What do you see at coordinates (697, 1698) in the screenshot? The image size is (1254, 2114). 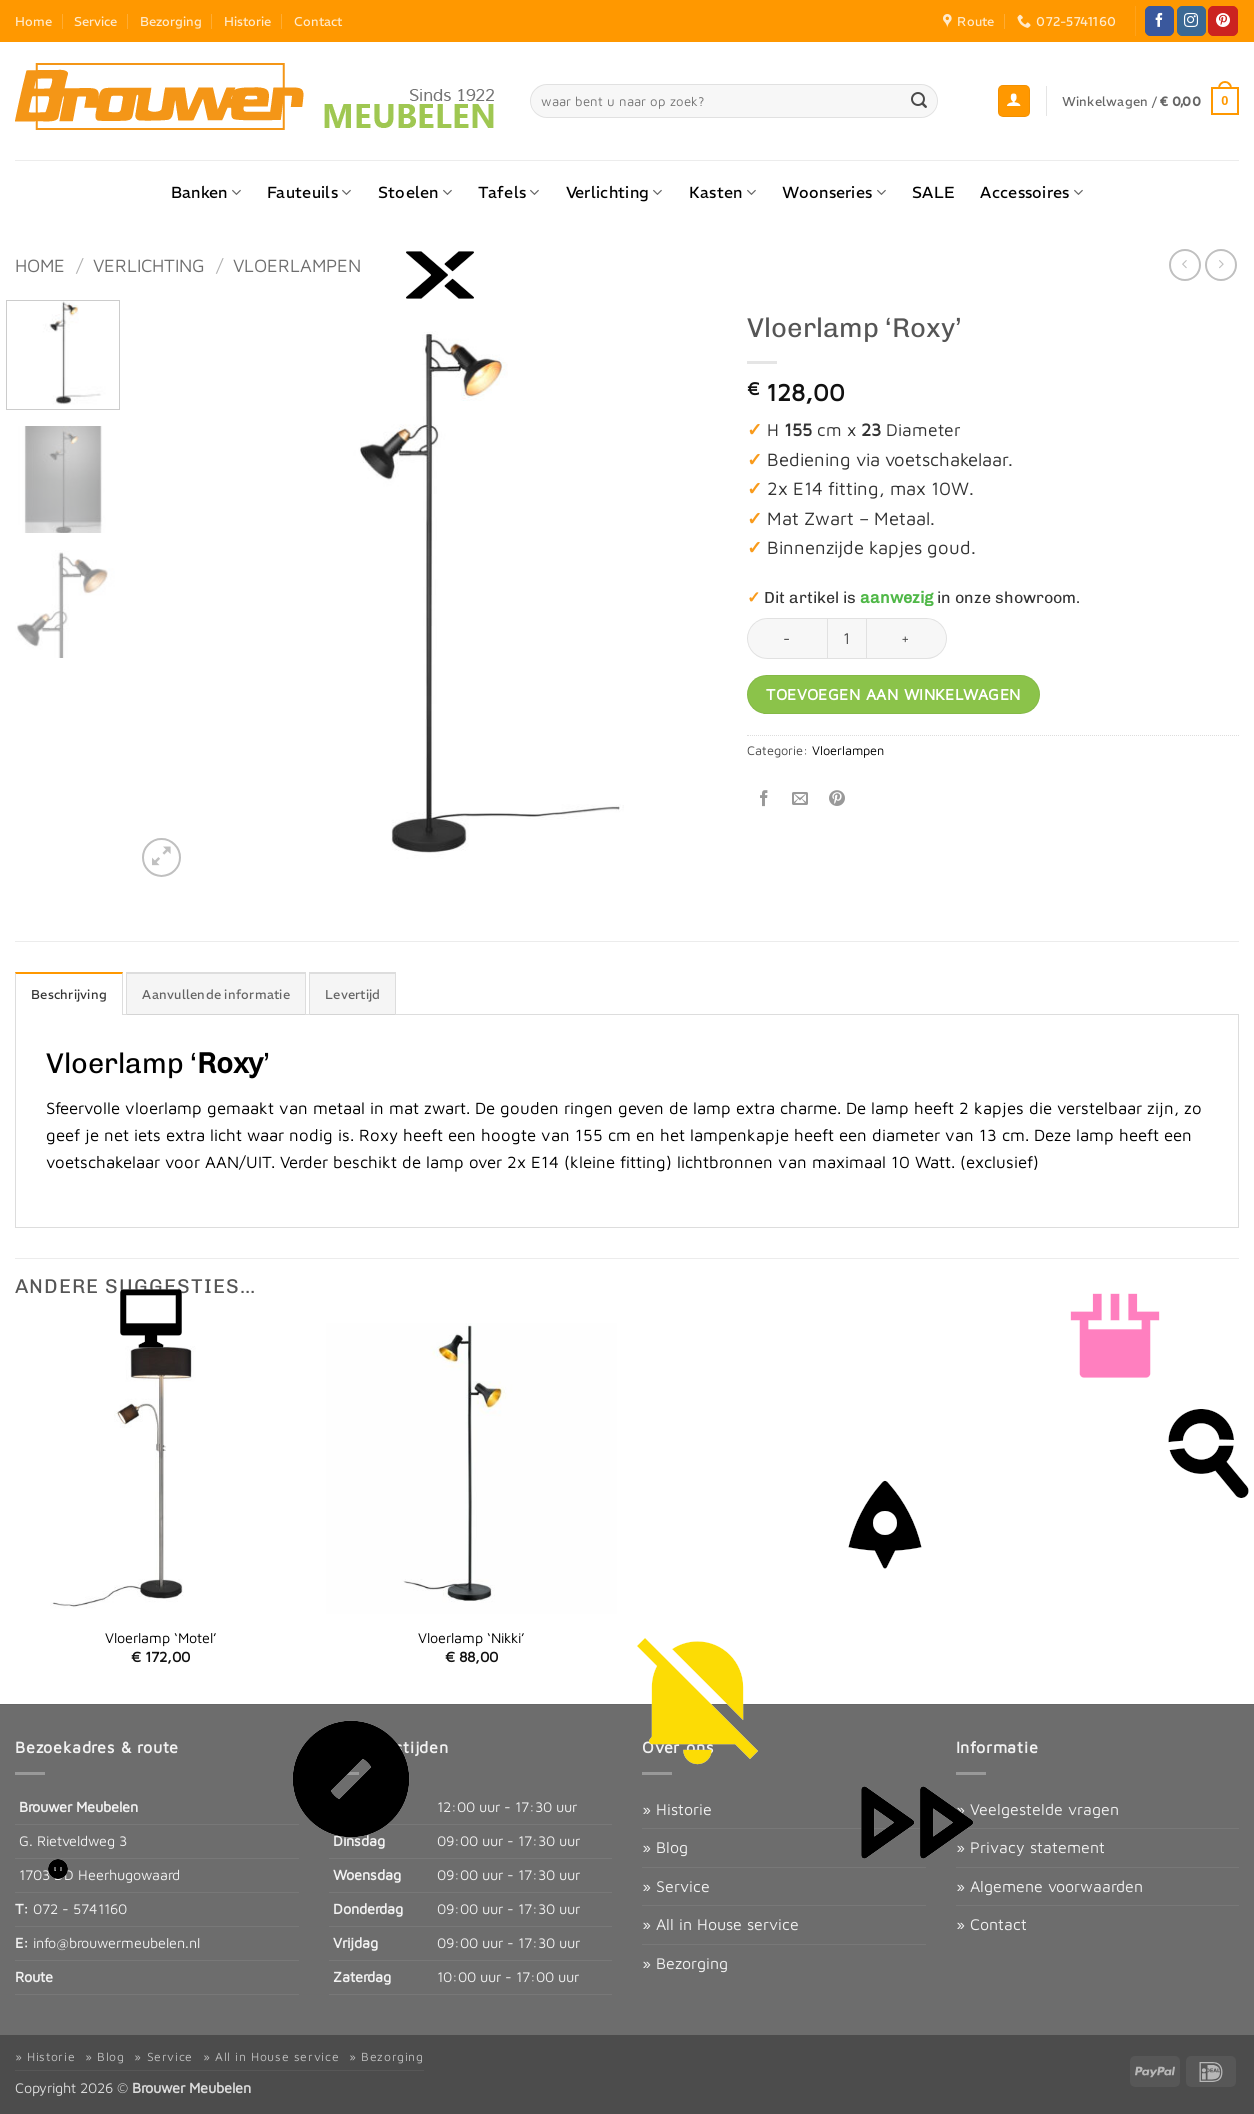 I see `mute notifications` at bounding box center [697, 1698].